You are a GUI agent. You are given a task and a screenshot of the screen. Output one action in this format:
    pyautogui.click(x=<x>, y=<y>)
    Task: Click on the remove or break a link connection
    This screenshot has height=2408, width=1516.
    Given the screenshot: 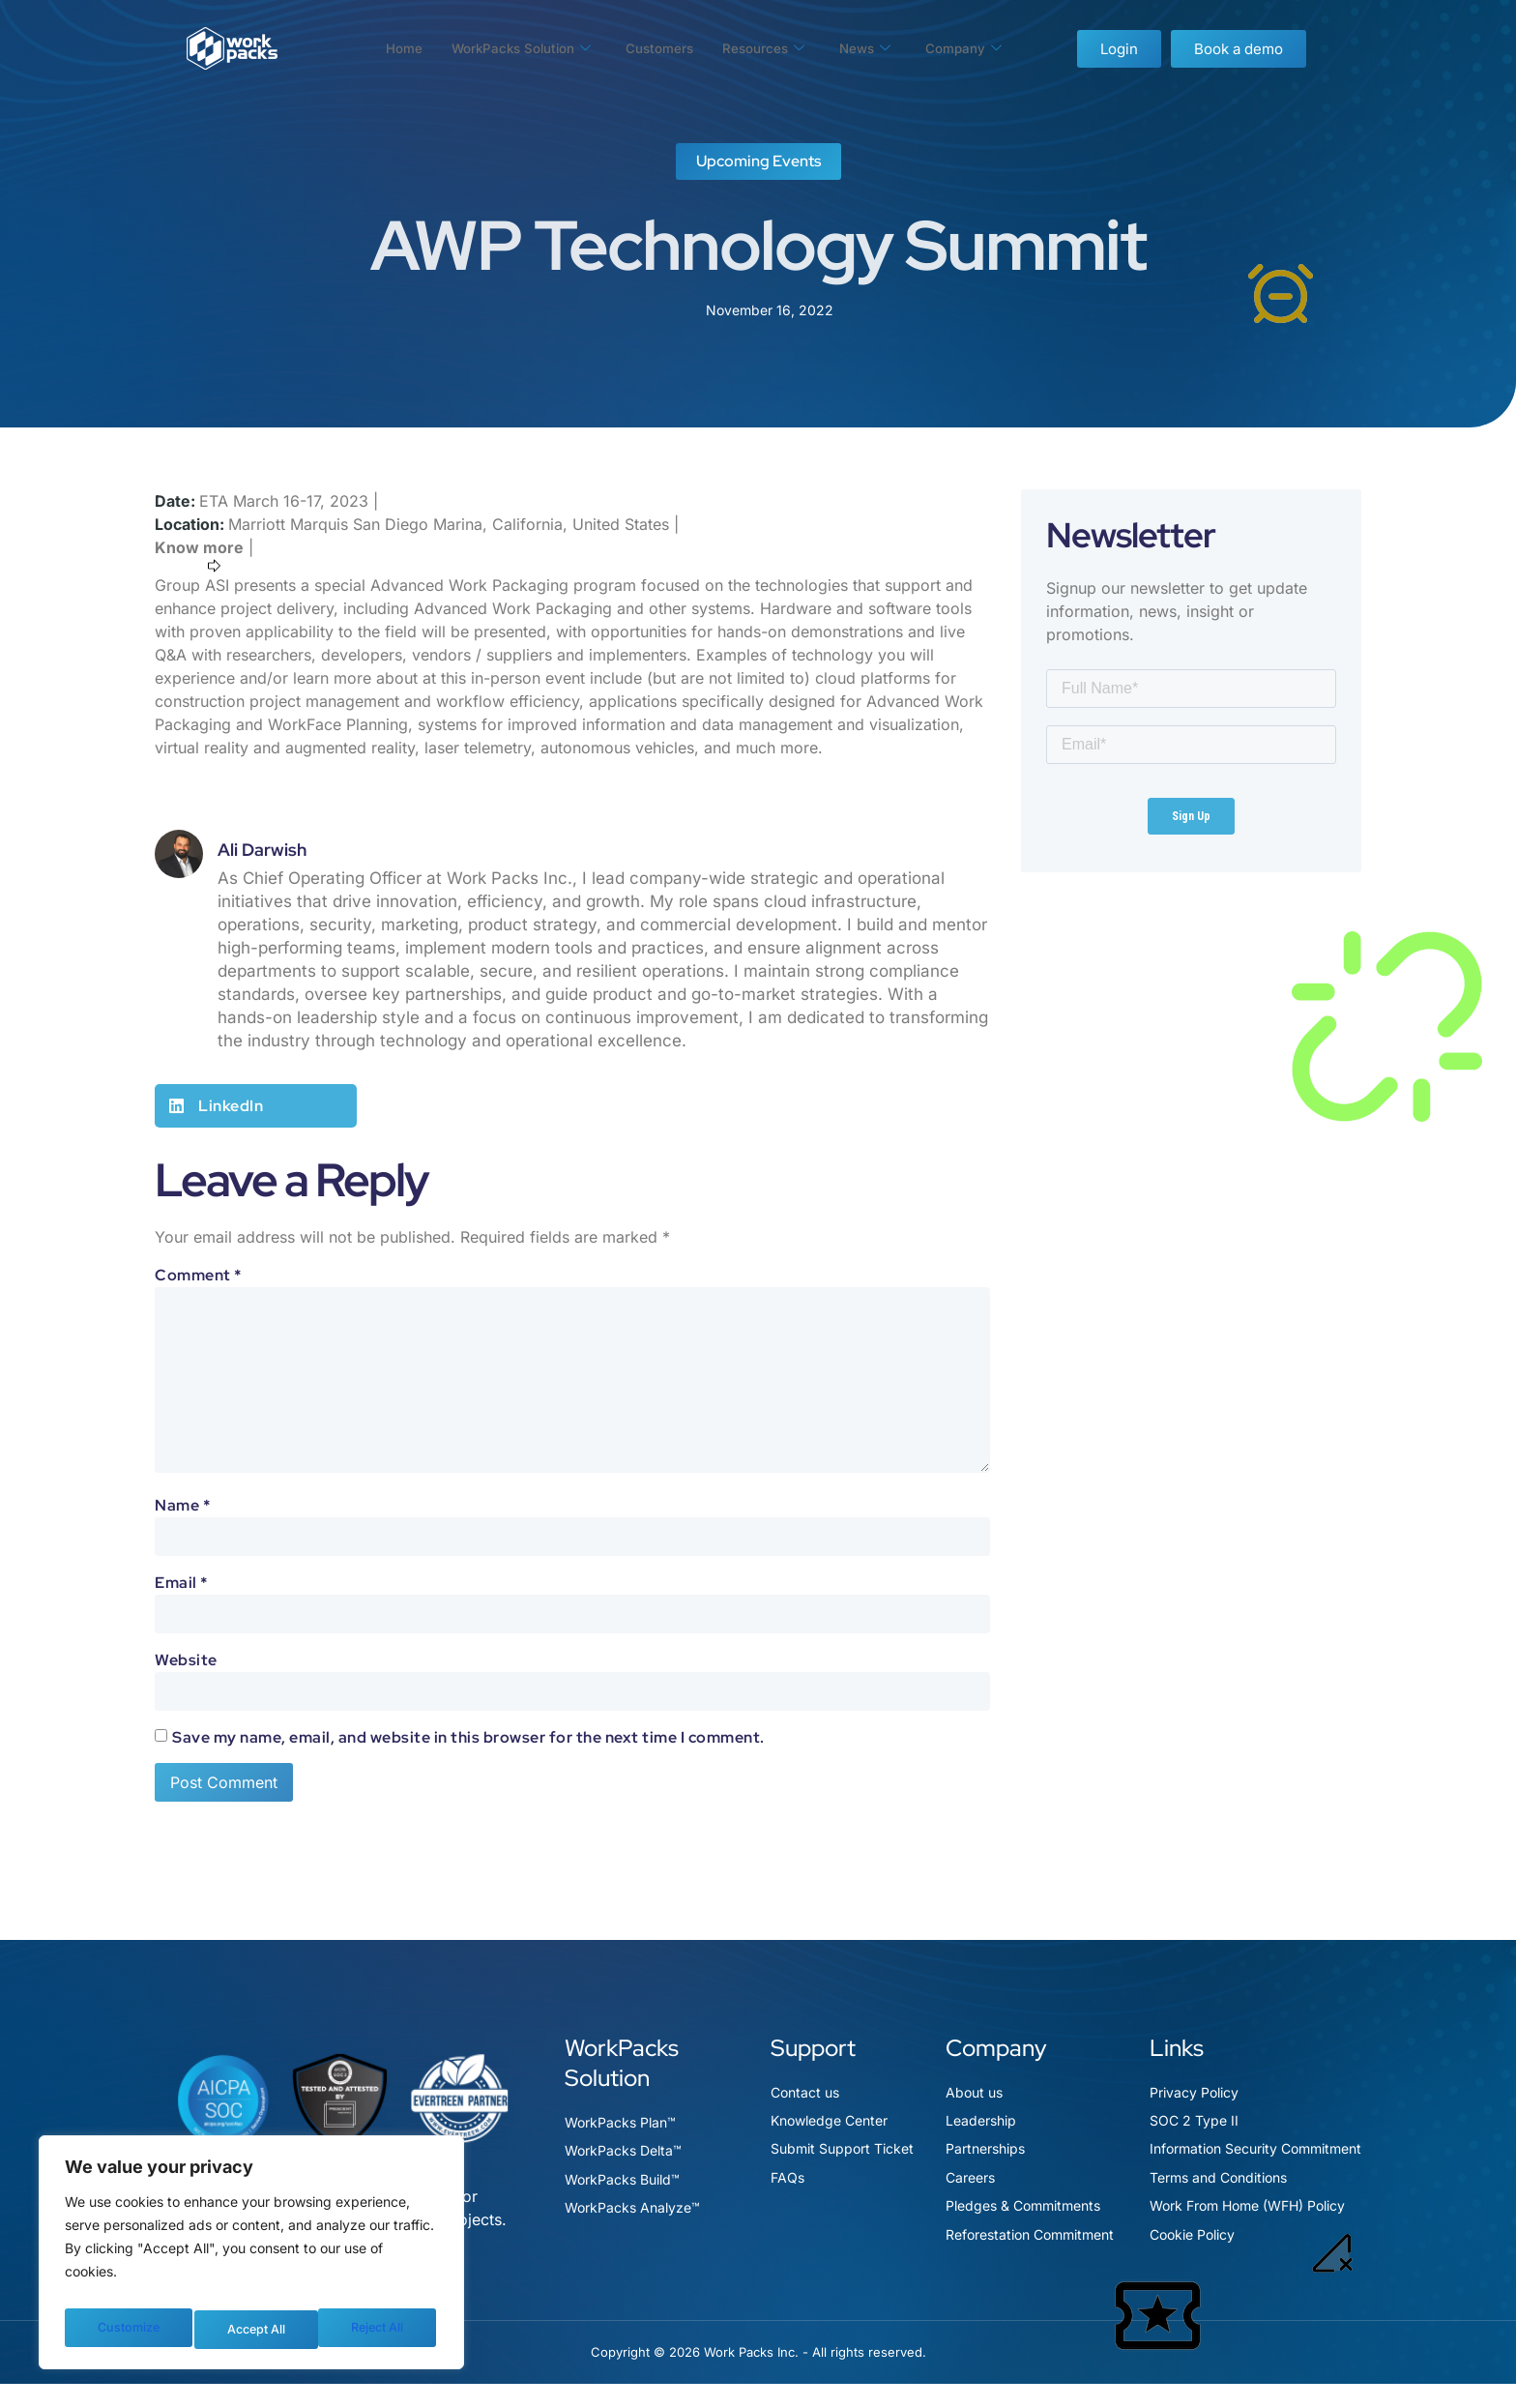 What is the action you would take?
    pyautogui.click(x=1386, y=1026)
    